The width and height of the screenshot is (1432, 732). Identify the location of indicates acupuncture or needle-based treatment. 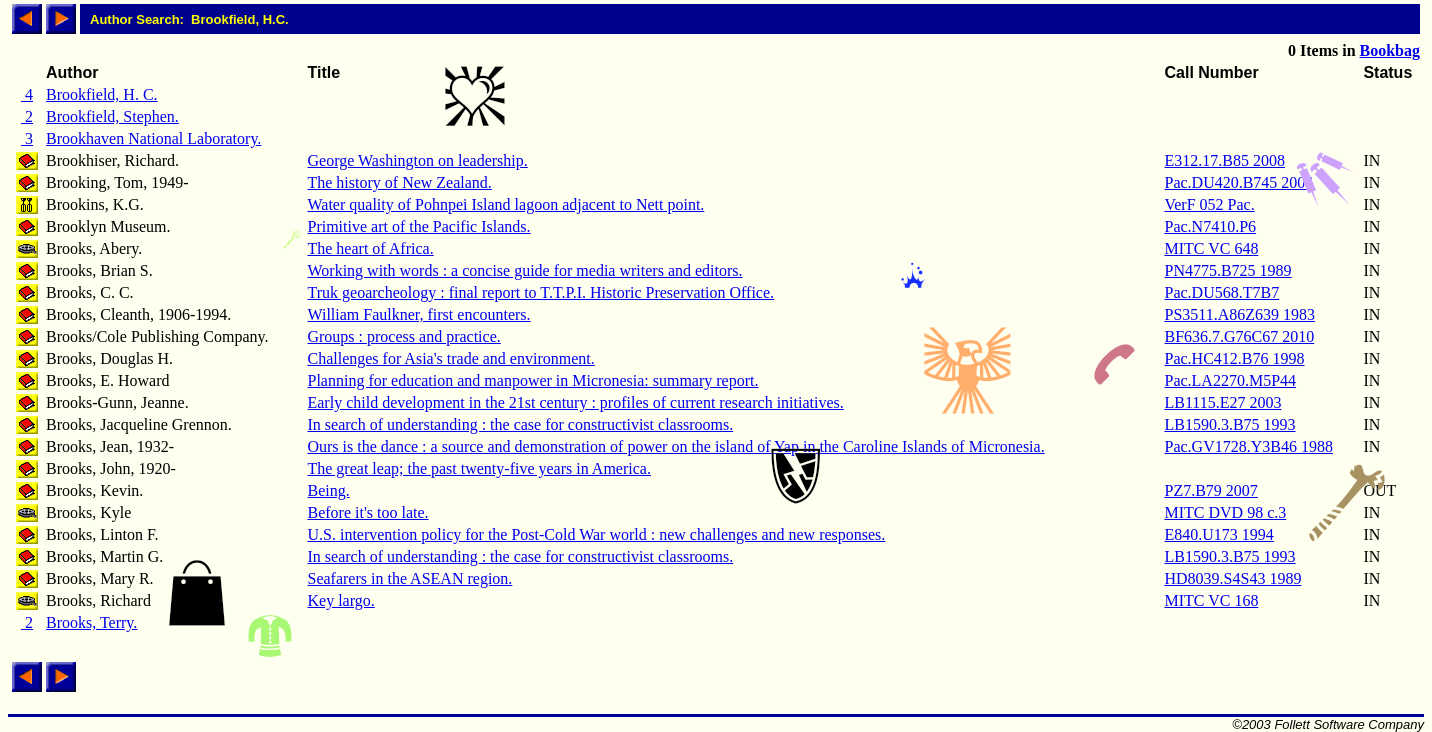
(1325, 180).